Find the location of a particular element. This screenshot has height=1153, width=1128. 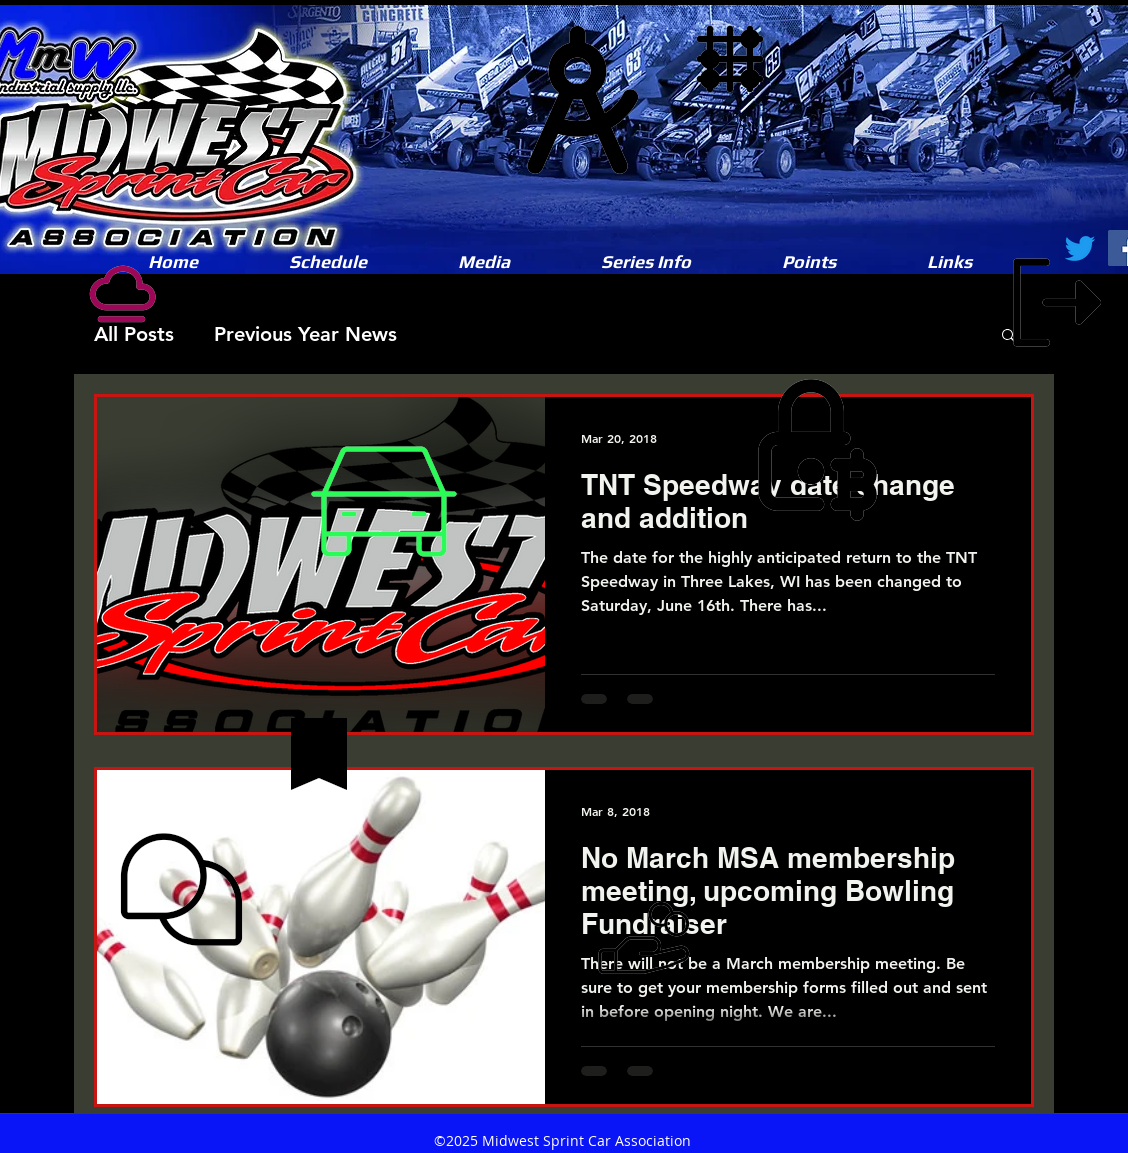

indicates foggy weather conditions is located at coordinates (121, 295).